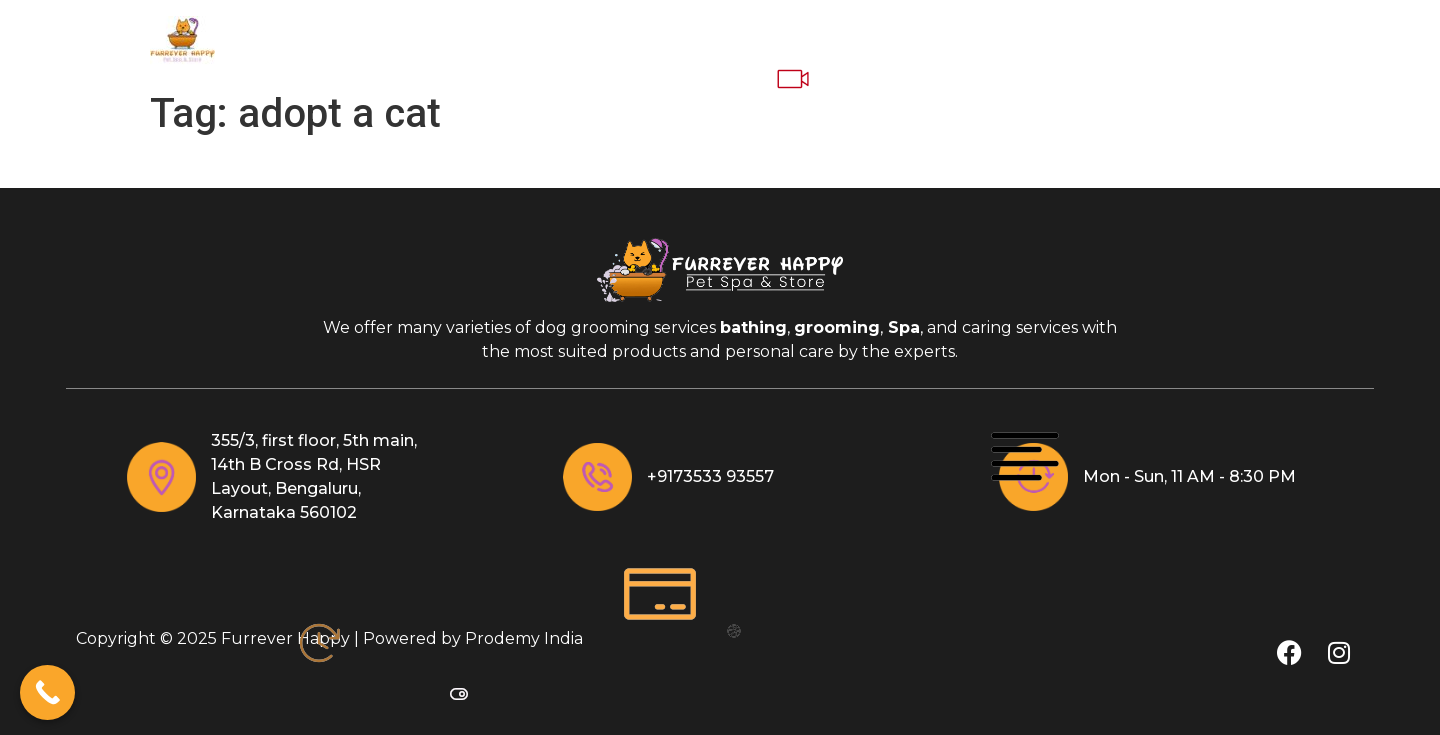 This screenshot has height=735, width=1440. What do you see at coordinates (734, 631) in the screenshot?
I see `view dribbble profile or portfolio` at bounding box center [734, 631].